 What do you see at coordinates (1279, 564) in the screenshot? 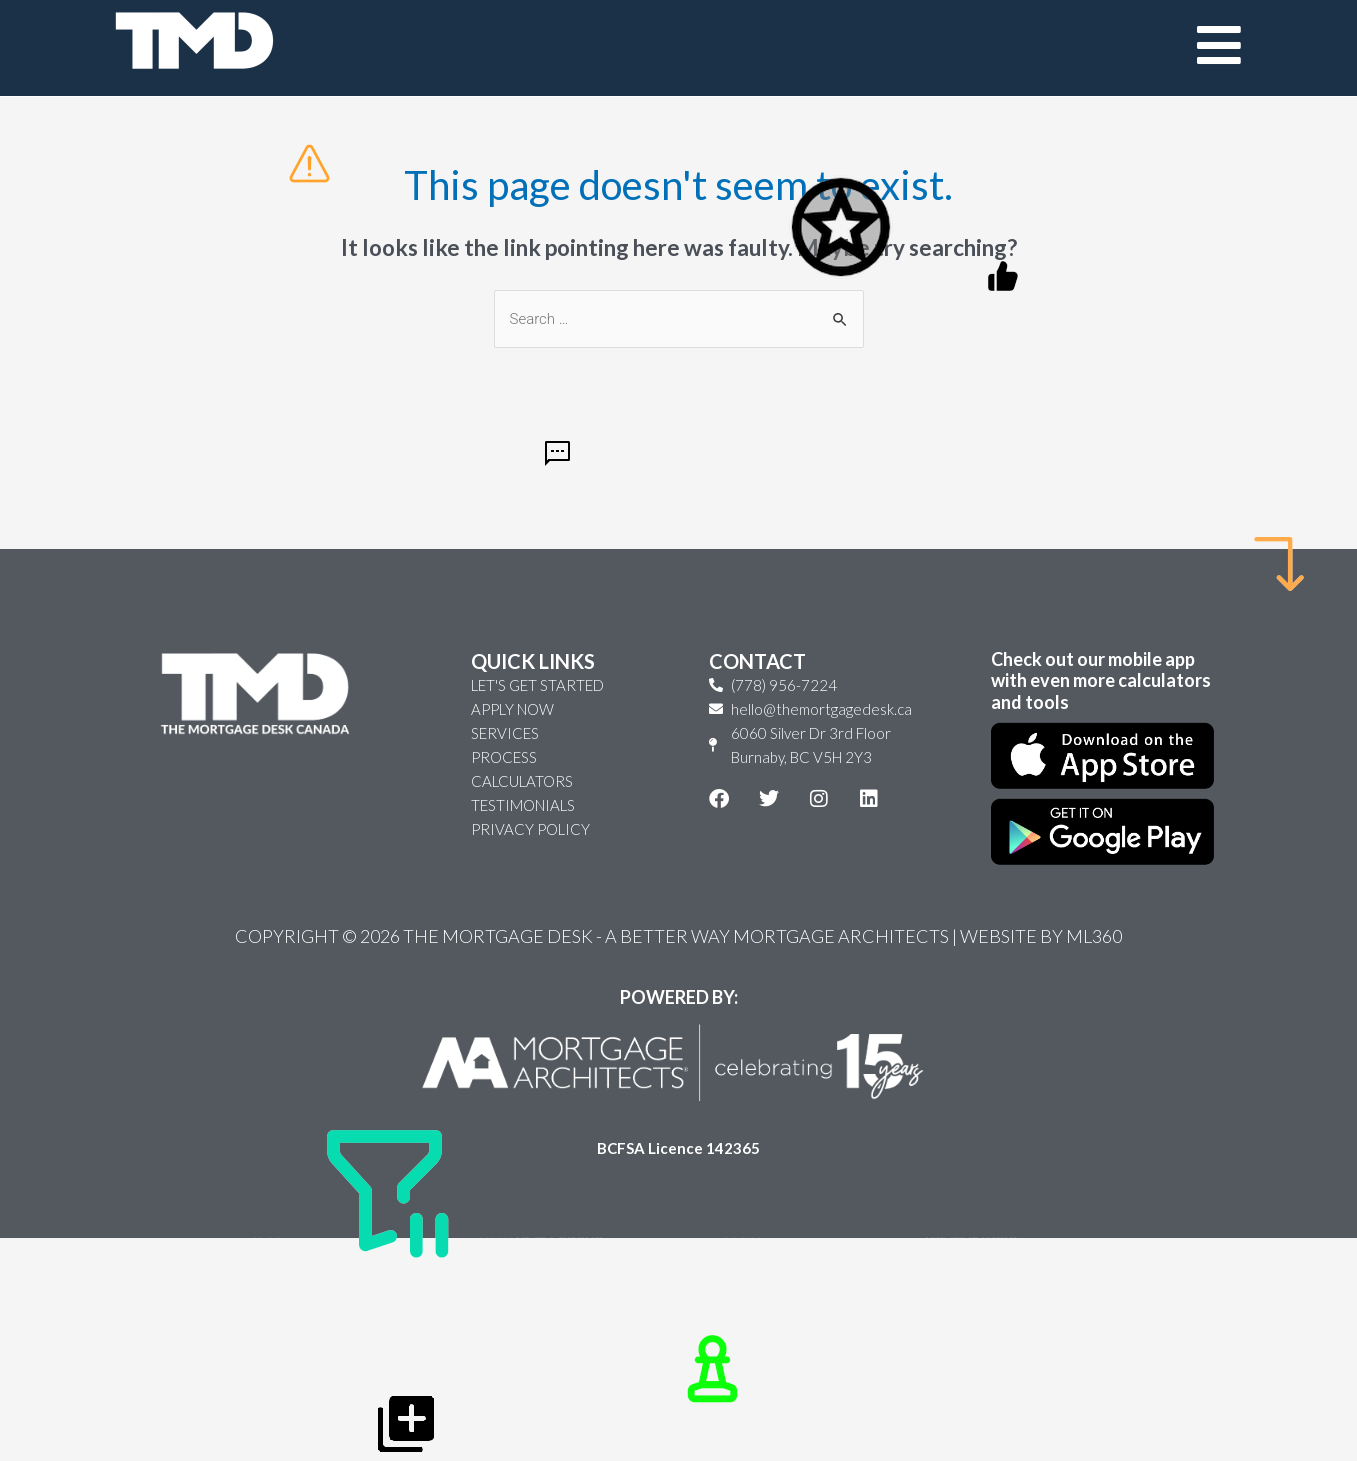
I see `navigate to the next line or section below` at bounding box center [1279, 564].